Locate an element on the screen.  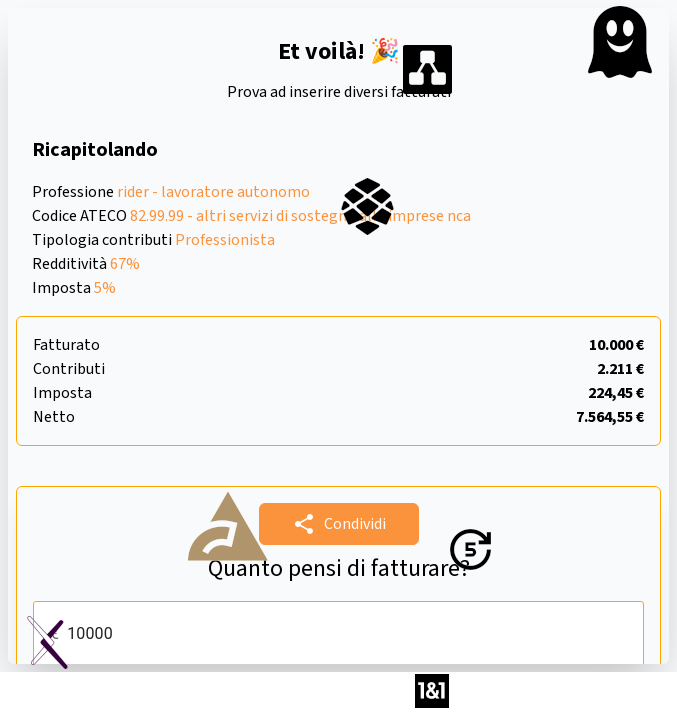
biome code formatter and linter tool logo is located at coordinates (228, 526).